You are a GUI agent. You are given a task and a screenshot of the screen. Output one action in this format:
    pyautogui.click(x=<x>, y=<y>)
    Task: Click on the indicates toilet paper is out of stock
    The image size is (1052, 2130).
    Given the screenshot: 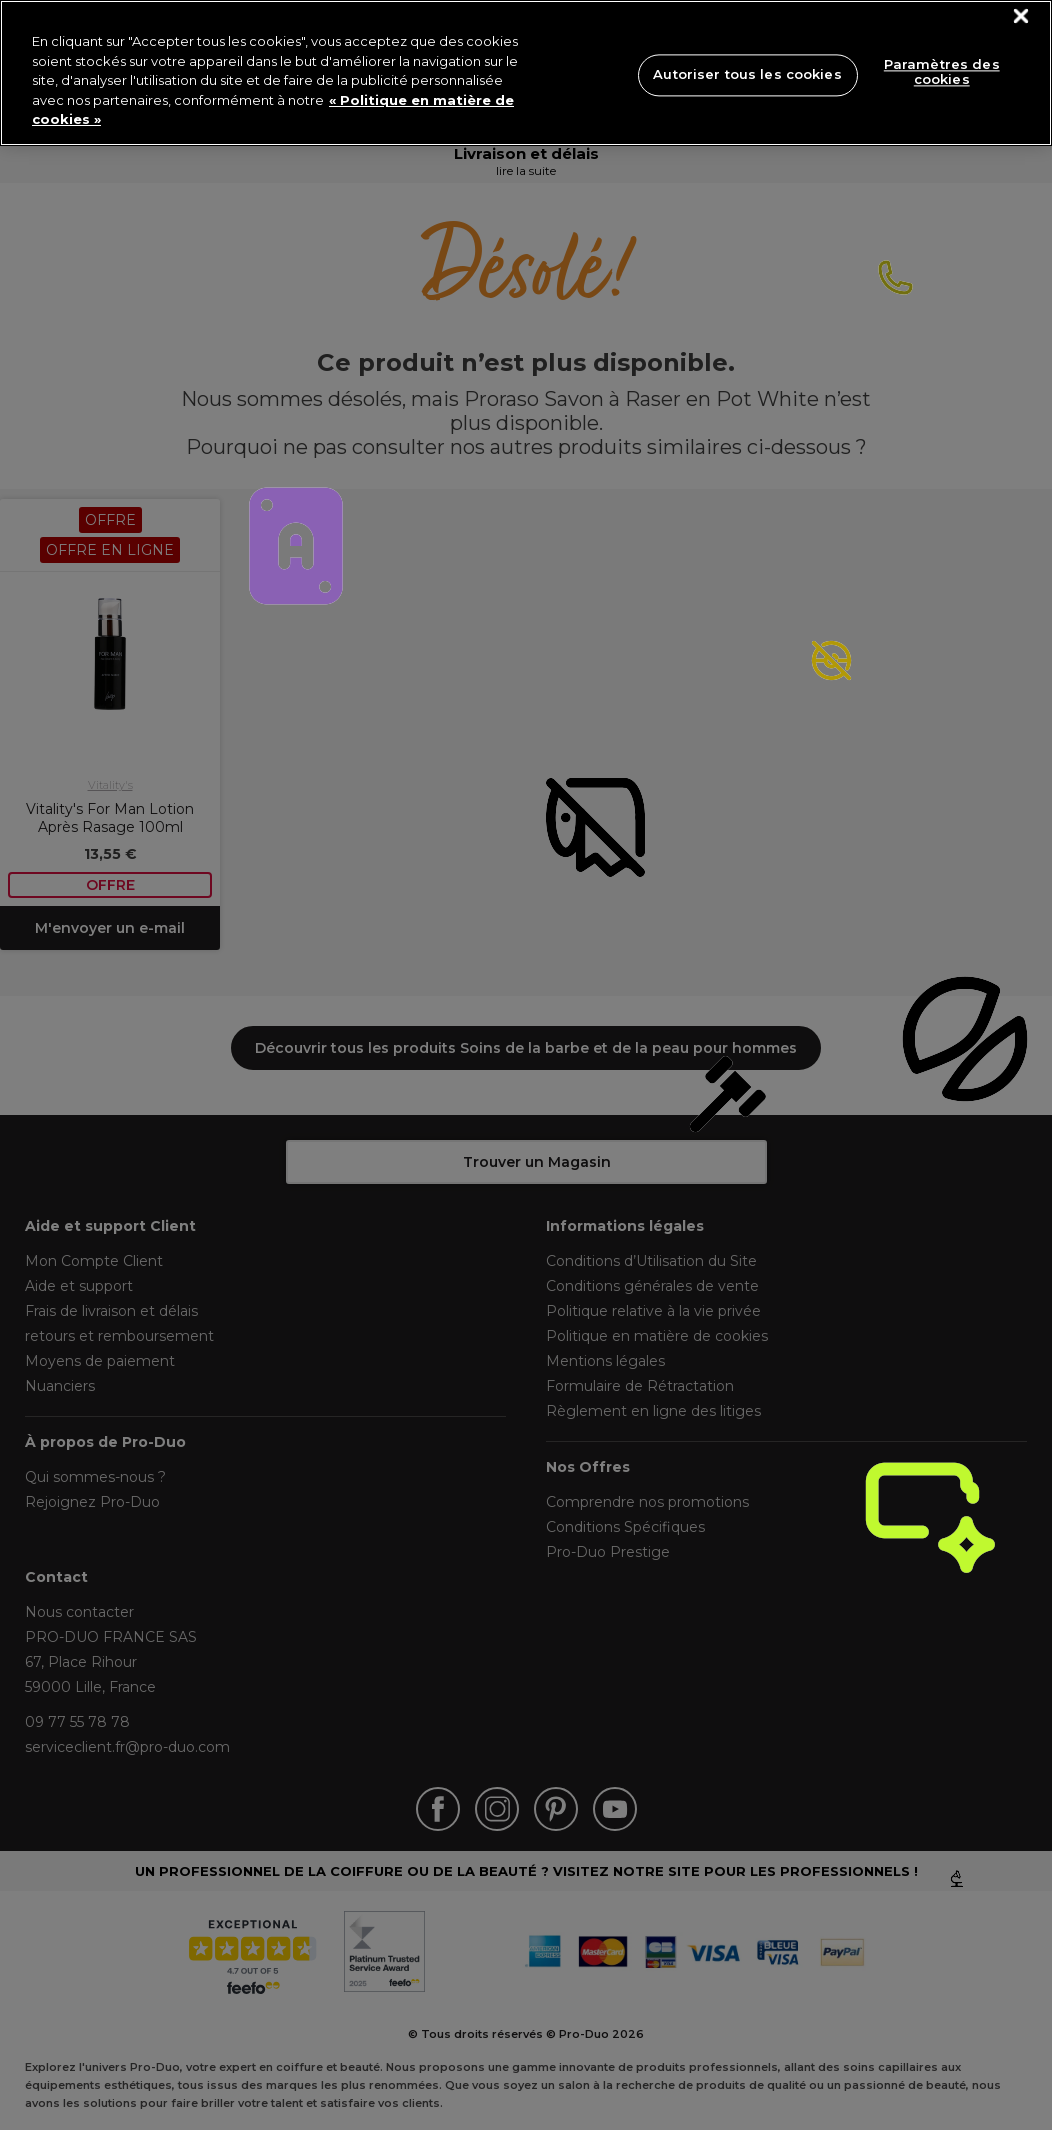 What is the action you would take?
    pyautogui.click(x=595, y=827)
    